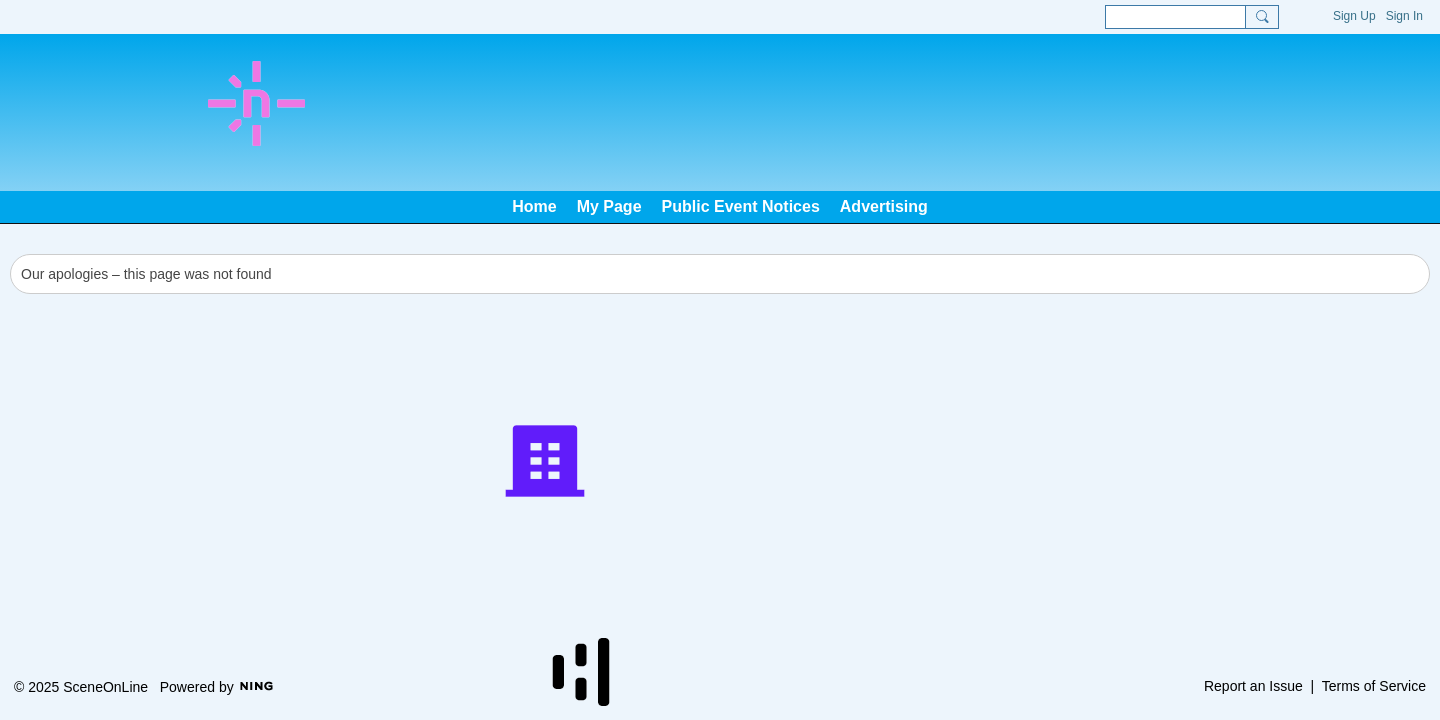 This screenshot has height=720, width=1440. What do you see at coordinates (256, 103) in the screenshot?
I see `Netlify logo` at bounding box center [256, 103].